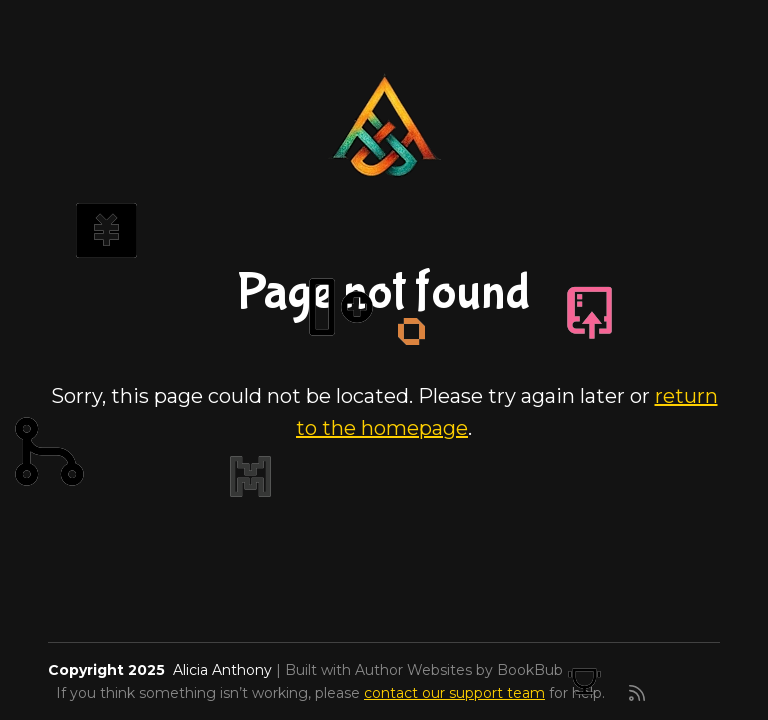 Image resolution: width=768 pixels, height=720 pixels. Describe the element at coordinates (338, 307) in the screenshot. I see `insert a new column to the right` at that location.